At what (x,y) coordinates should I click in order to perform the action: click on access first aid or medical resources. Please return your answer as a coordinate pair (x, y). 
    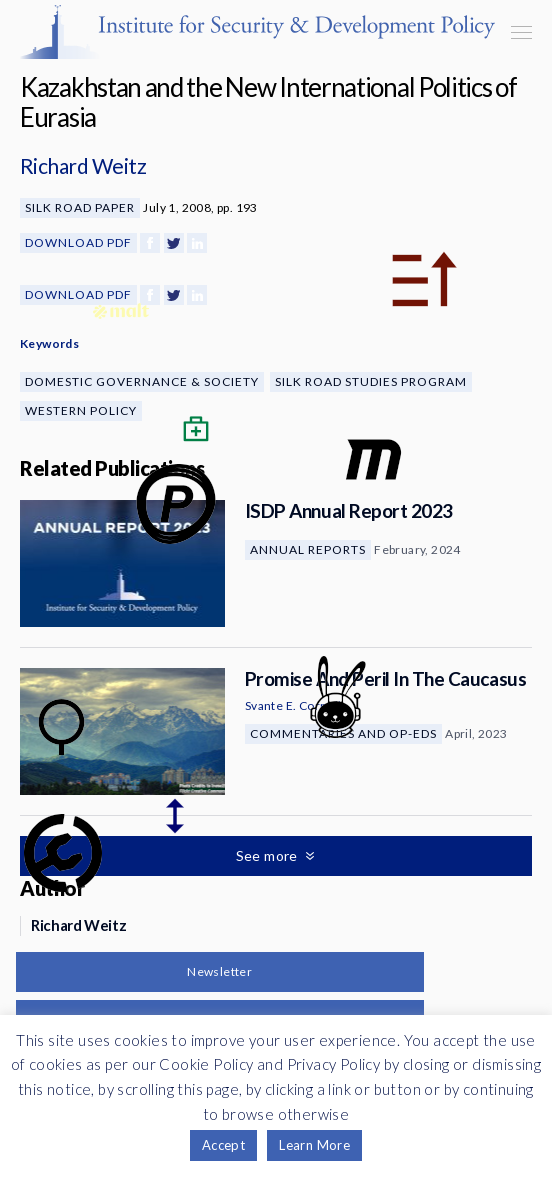
    Looking at the image, I should click on (196, 430).